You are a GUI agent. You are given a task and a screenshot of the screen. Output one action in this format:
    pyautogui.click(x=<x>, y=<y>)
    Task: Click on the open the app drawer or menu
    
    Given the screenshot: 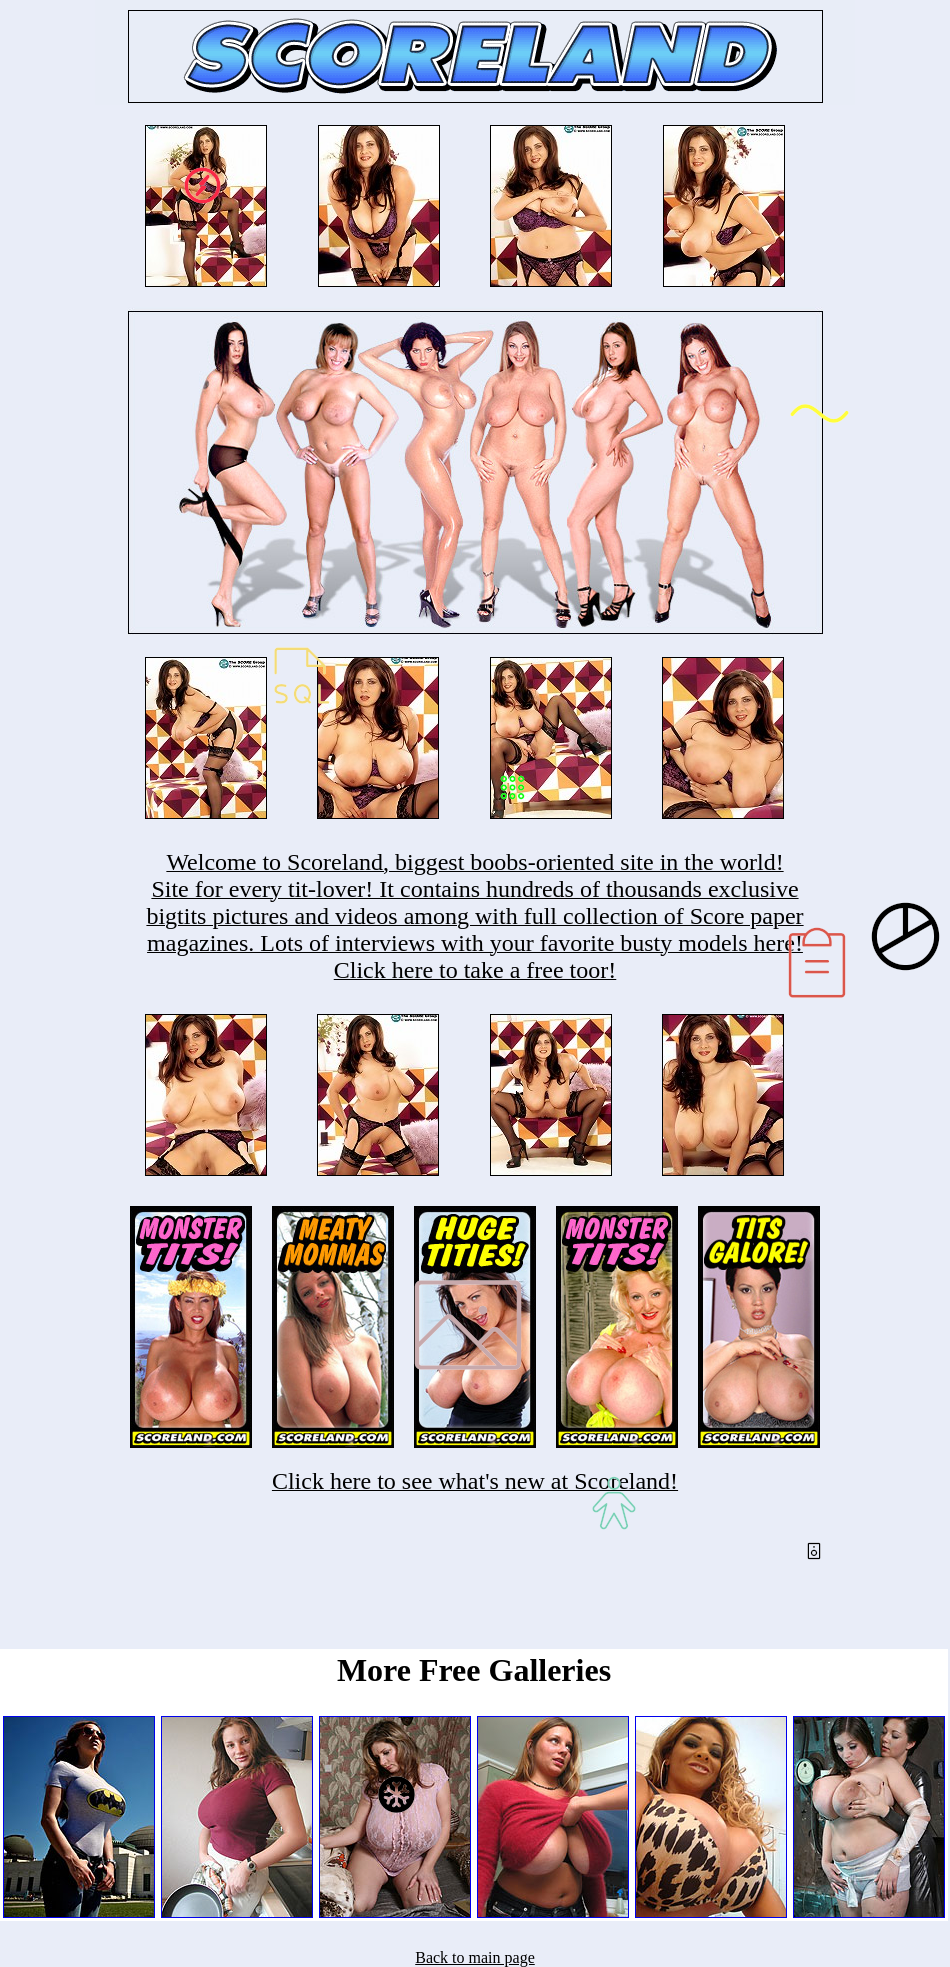 What is the action you would take?
    pyautogui.click(x=512, y=787)
    